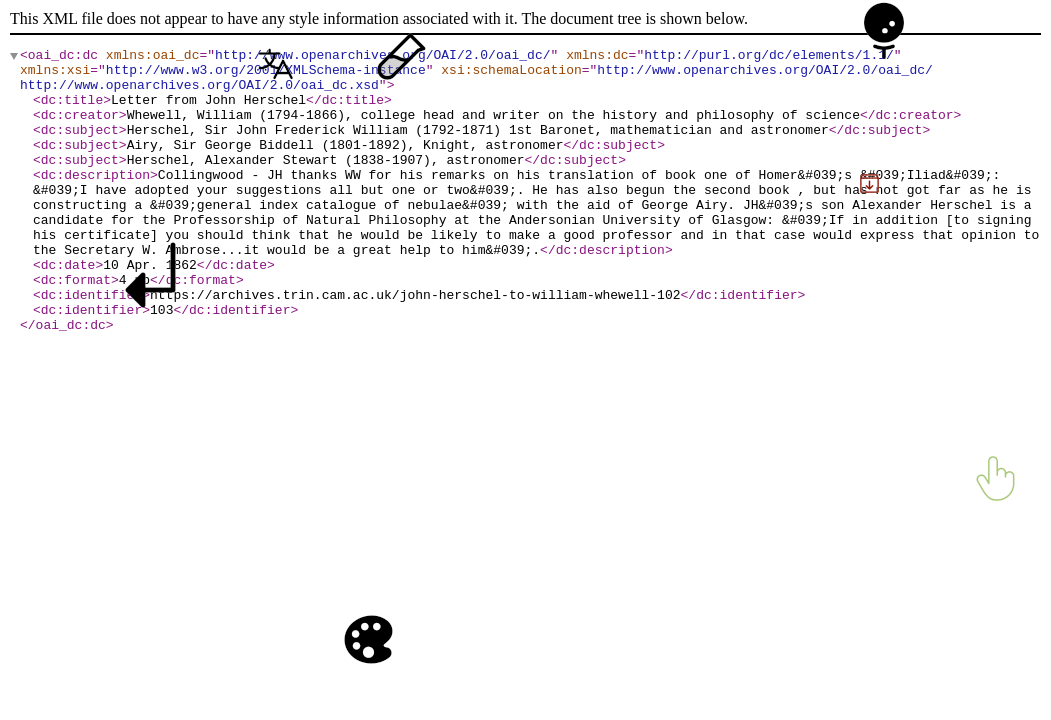 The height and width of the screenshot is (720, 1051). I want to click on access lab or experimental features, so click(400, 56).